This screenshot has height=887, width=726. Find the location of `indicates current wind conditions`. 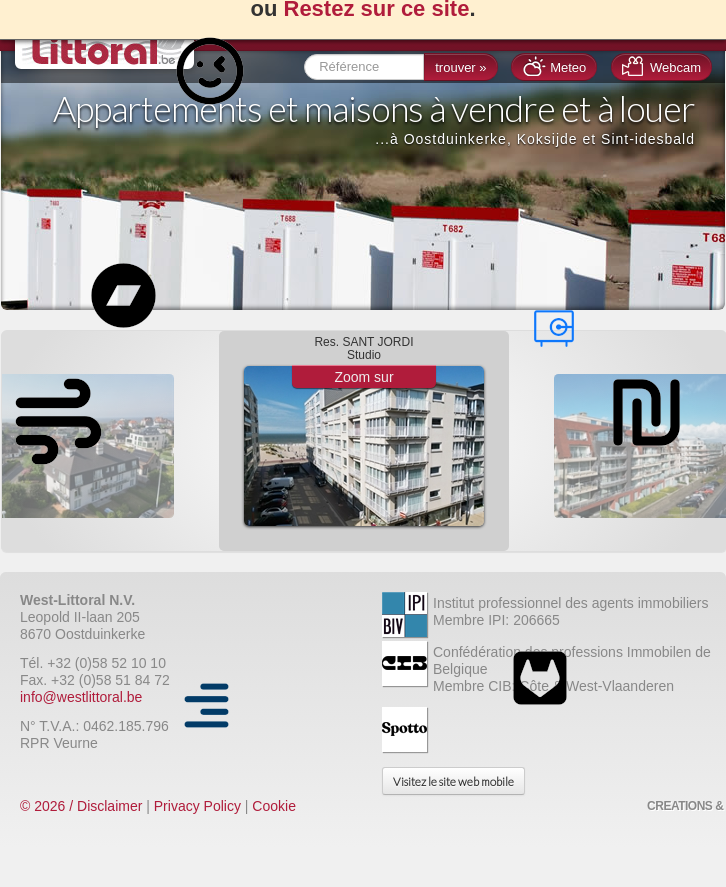

indicates current wind conditions is located at coordinates (58, 421).